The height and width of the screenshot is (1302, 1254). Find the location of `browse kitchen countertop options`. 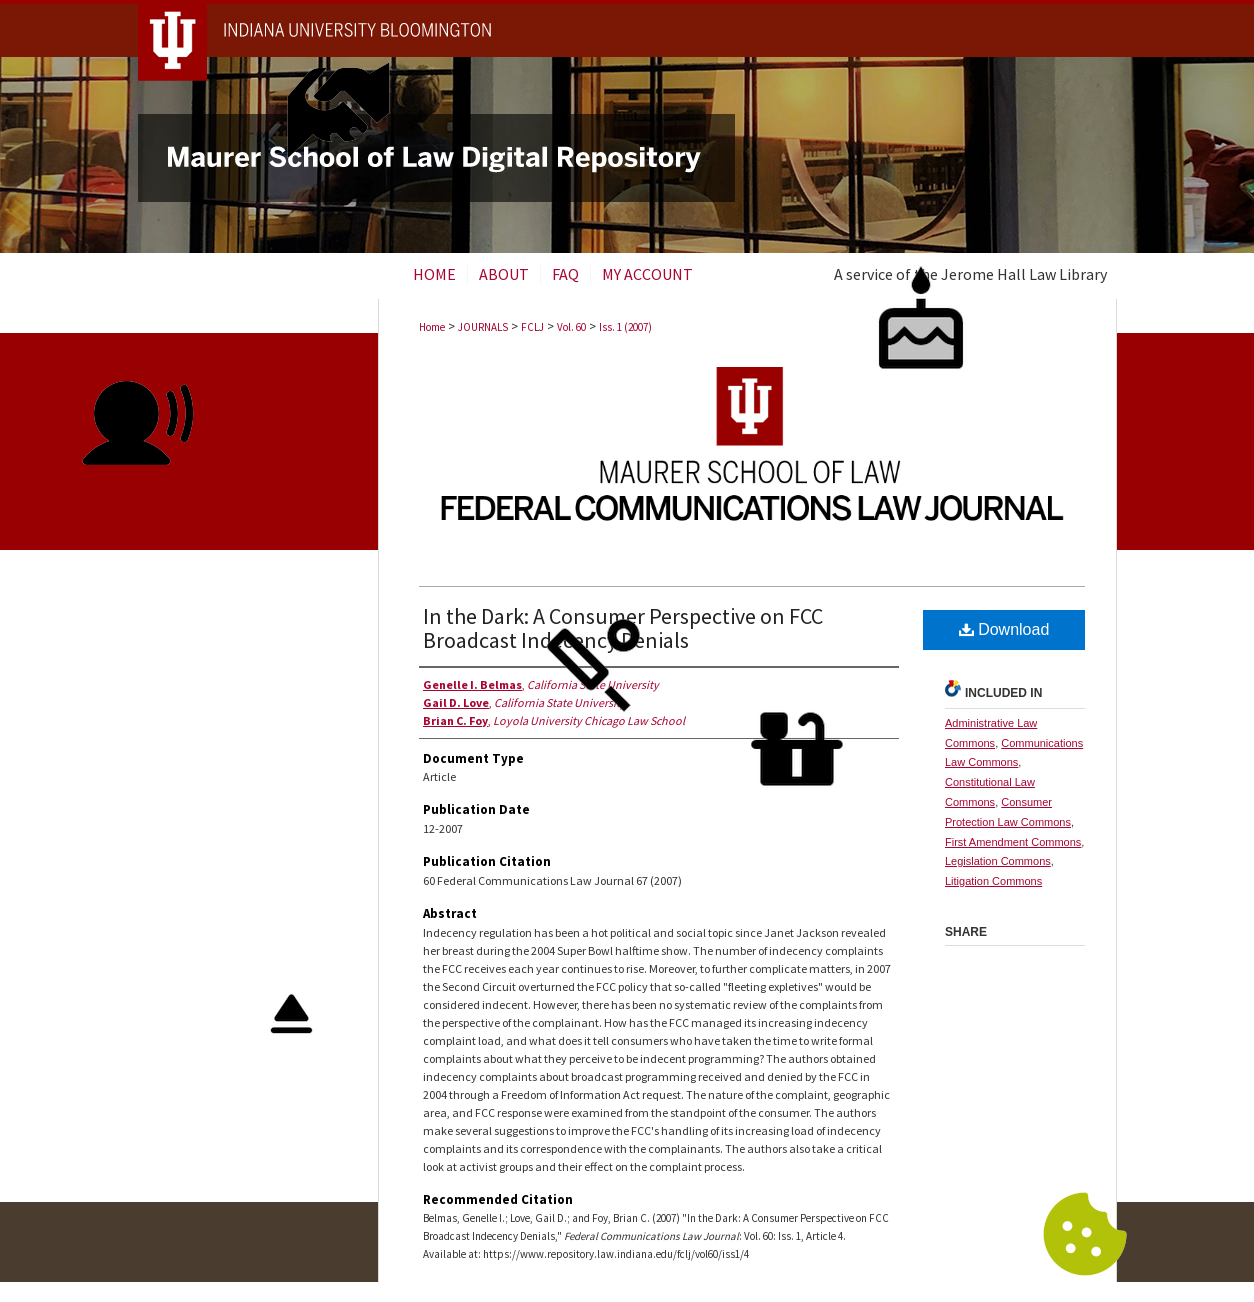

browse kitchen countertop options is located at coordinates (797, 749).